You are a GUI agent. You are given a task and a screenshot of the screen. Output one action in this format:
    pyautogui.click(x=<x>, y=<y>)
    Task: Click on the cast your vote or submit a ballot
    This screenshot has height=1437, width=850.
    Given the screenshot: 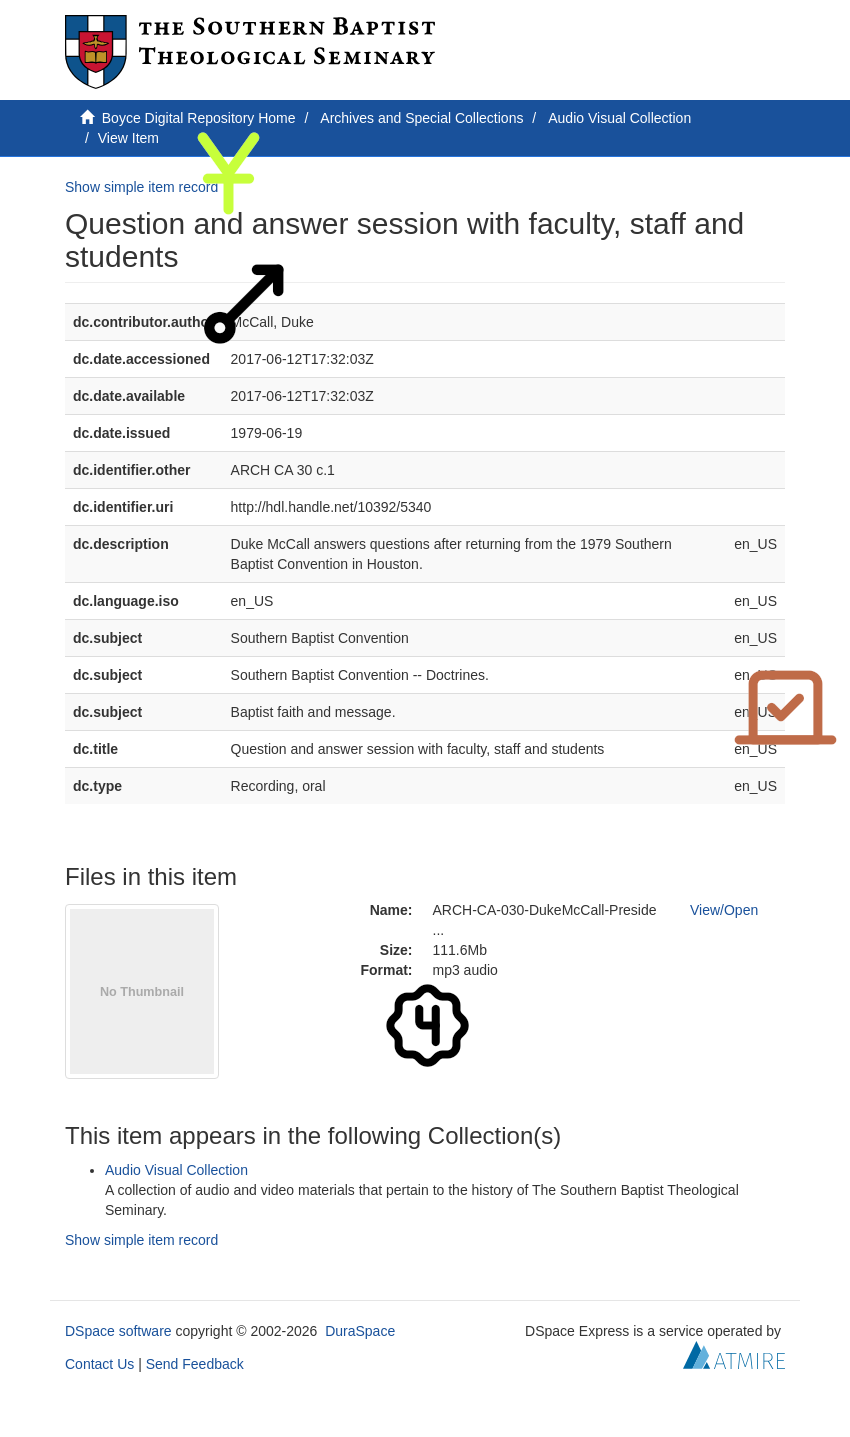 What is the action you would take?
    pyautogui.click(x=785, y=707)
    